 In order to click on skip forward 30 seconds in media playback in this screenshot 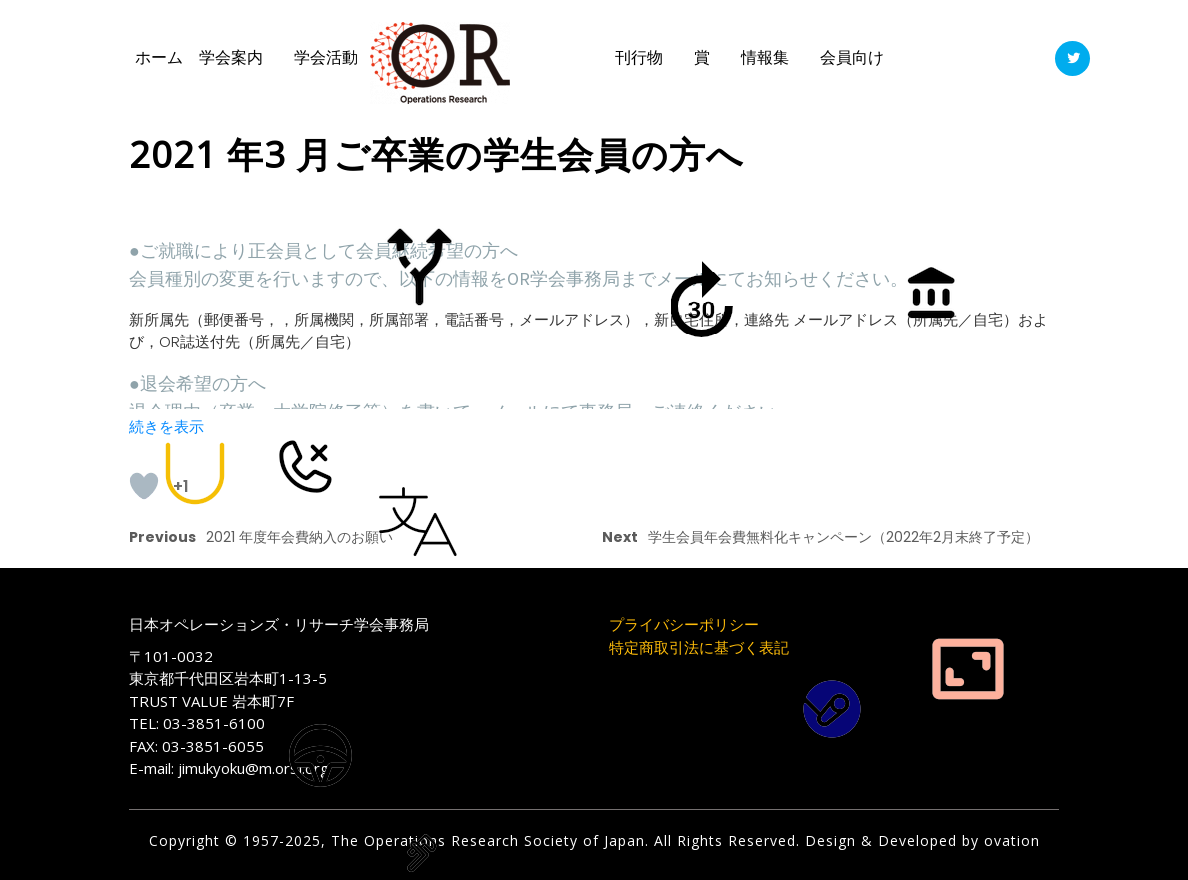, I will do `click(701, 302)`.